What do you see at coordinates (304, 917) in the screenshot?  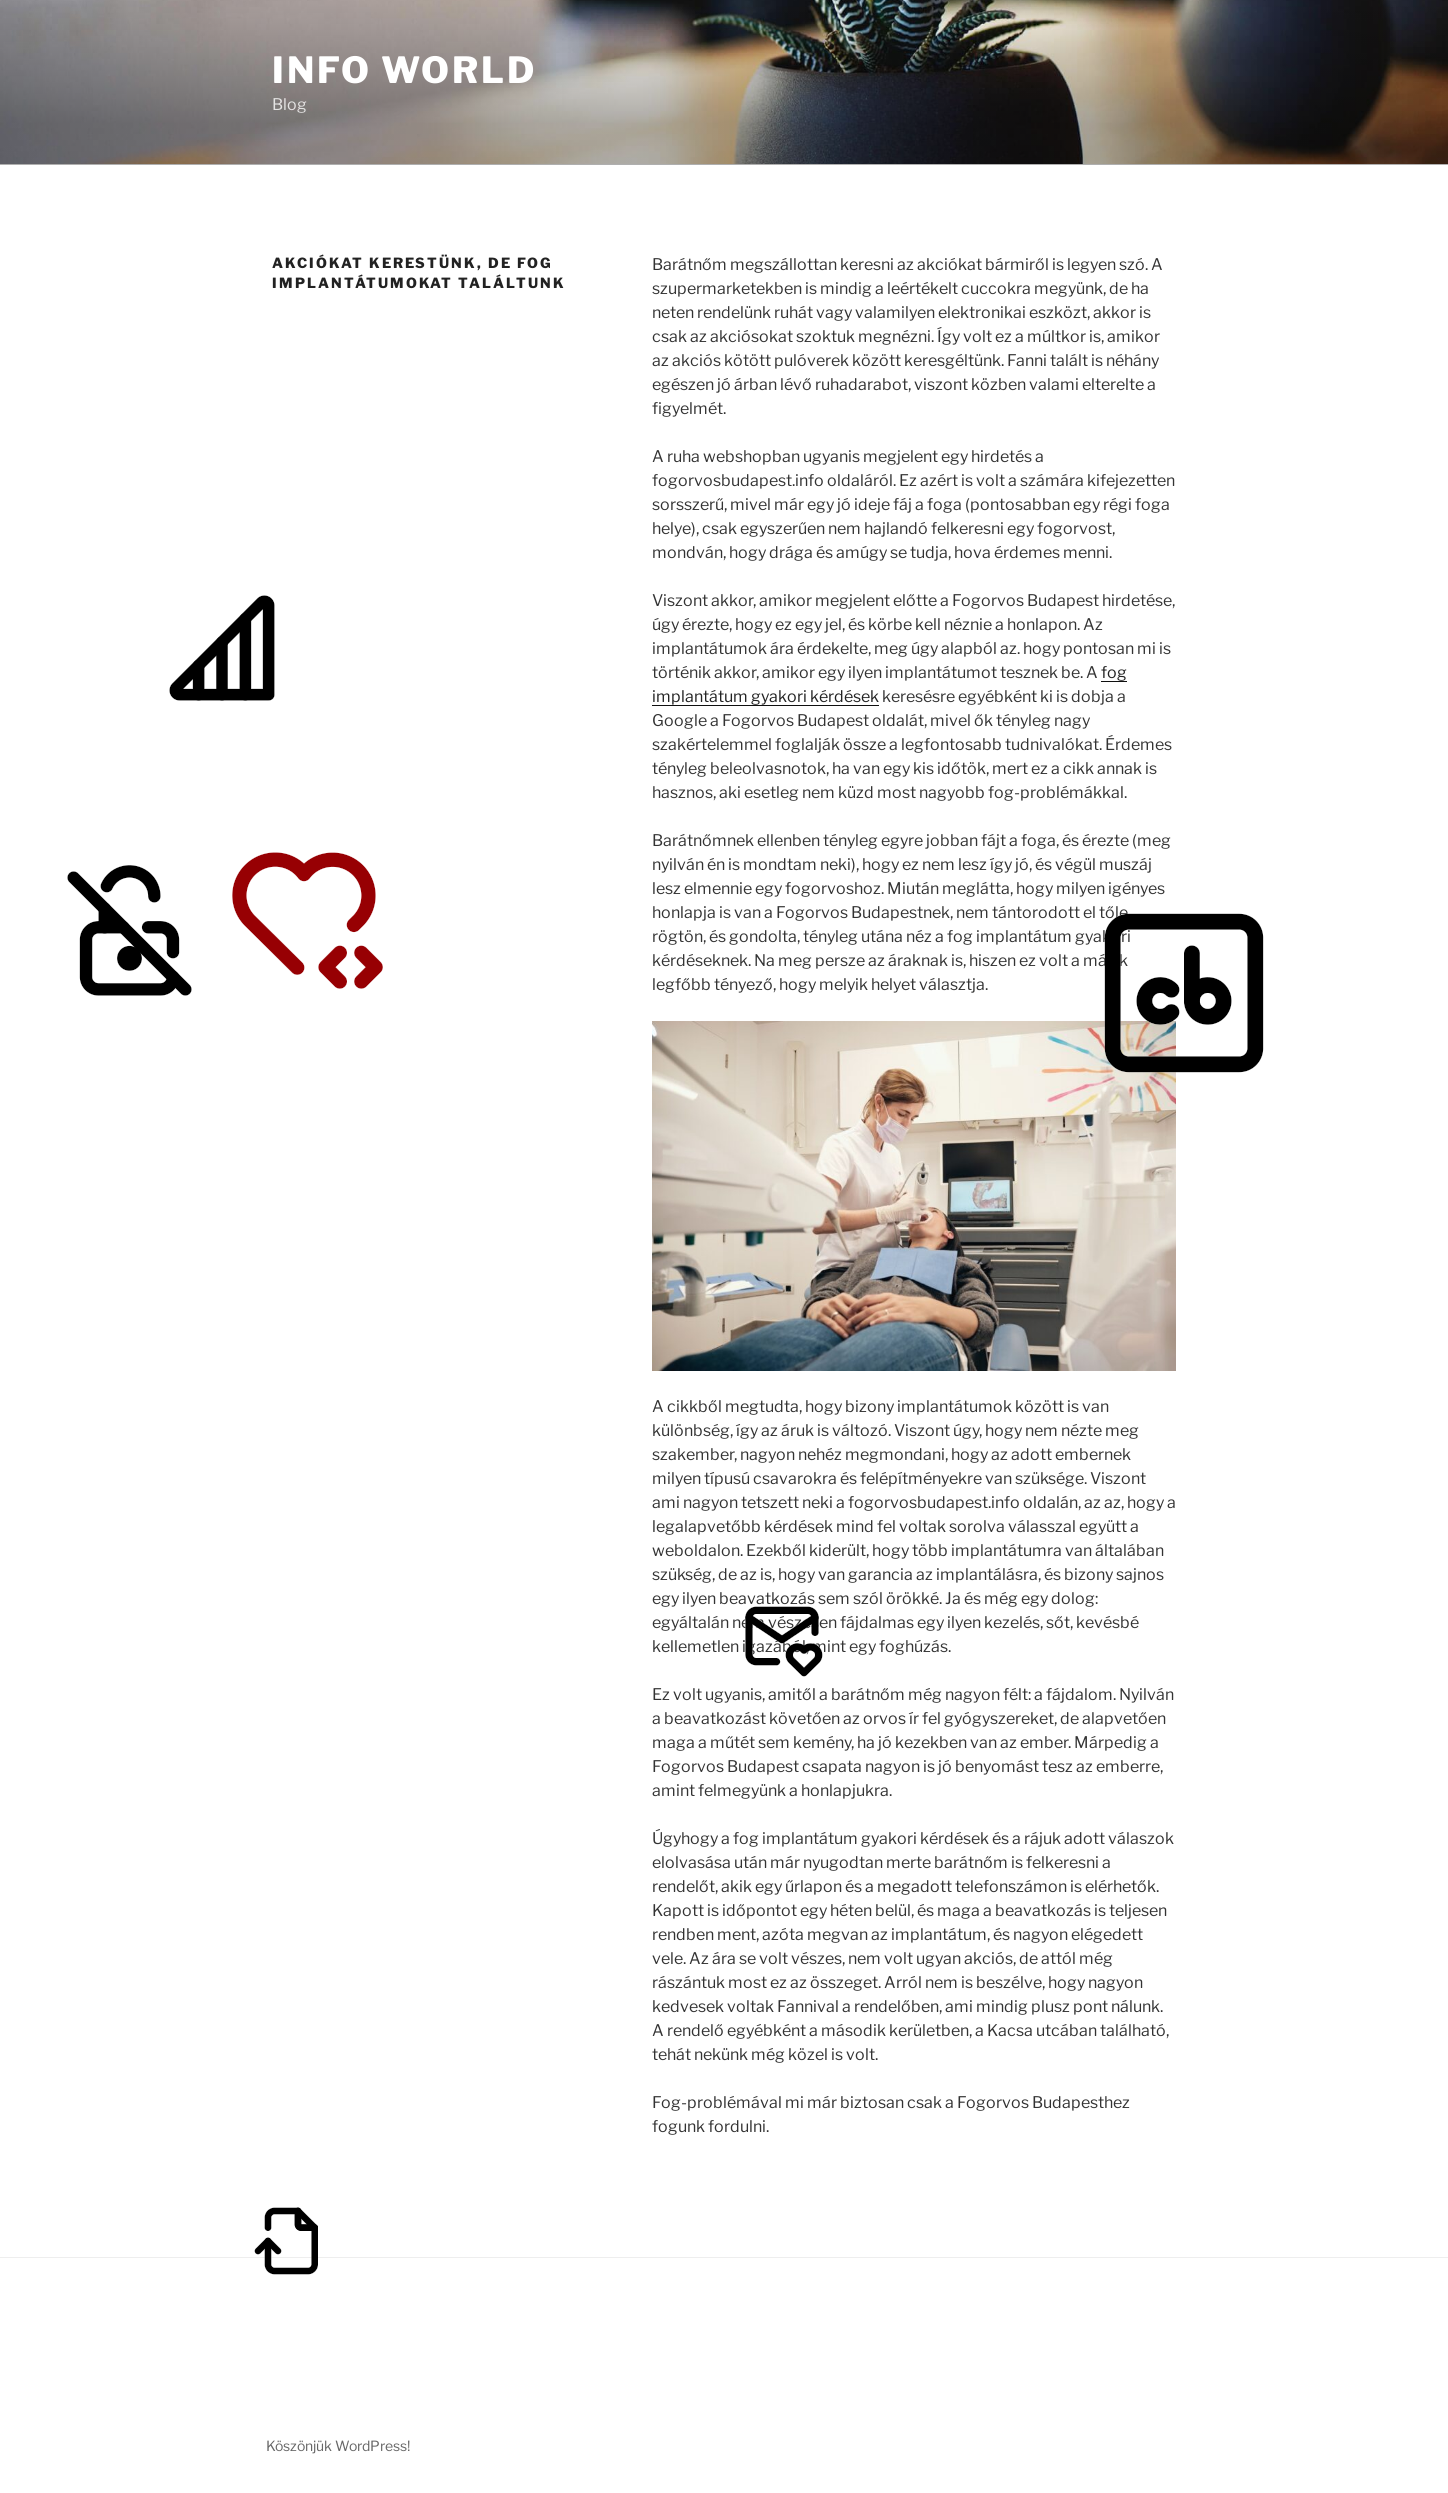 I see `favorite or like a code snippet` at bounding box center [304, 917].